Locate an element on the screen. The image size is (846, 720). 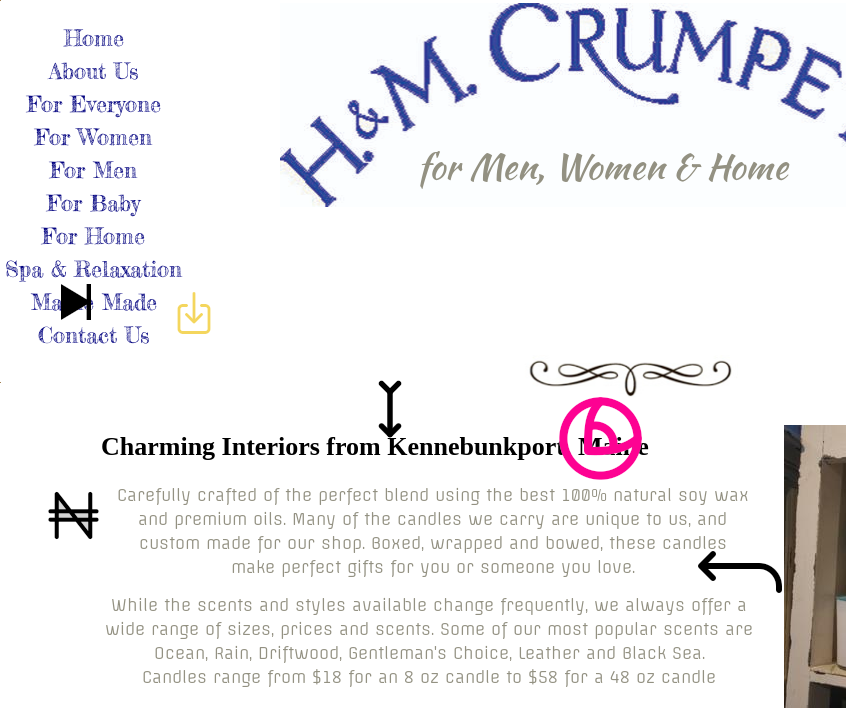
view or select Nigerian naira currency is located at coordinates (73, 515).